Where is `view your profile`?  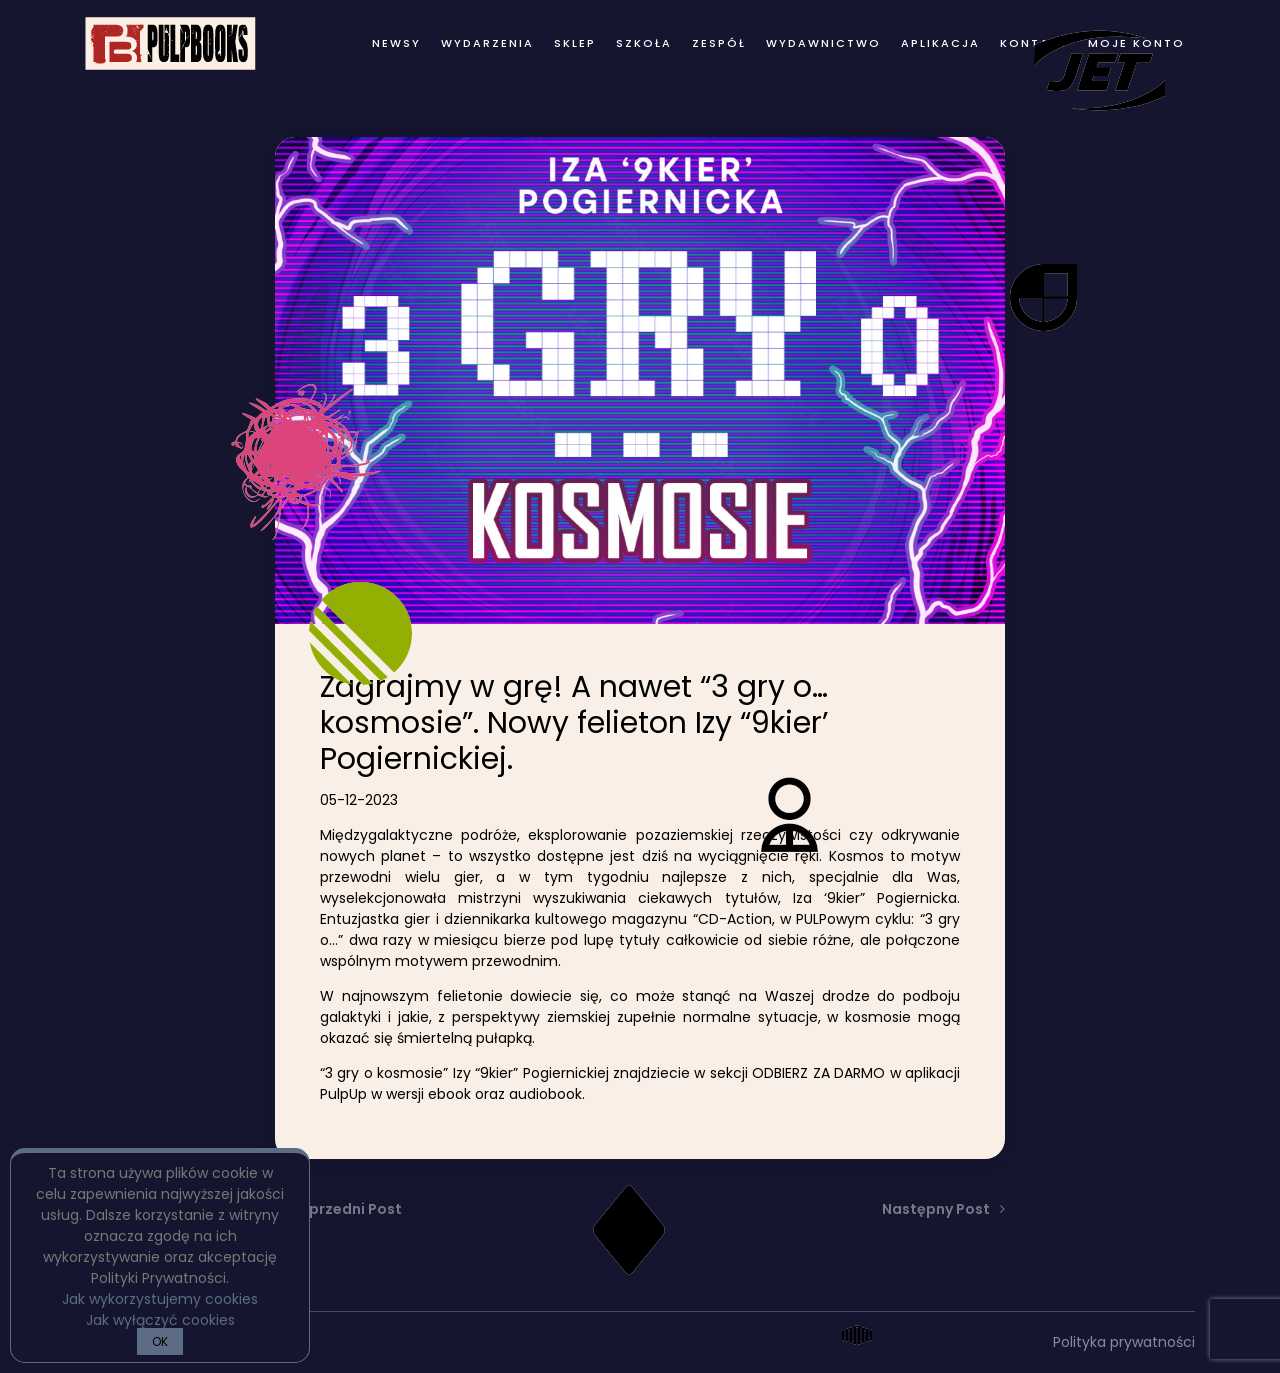
view your profile is located at coordinates (789, 816).